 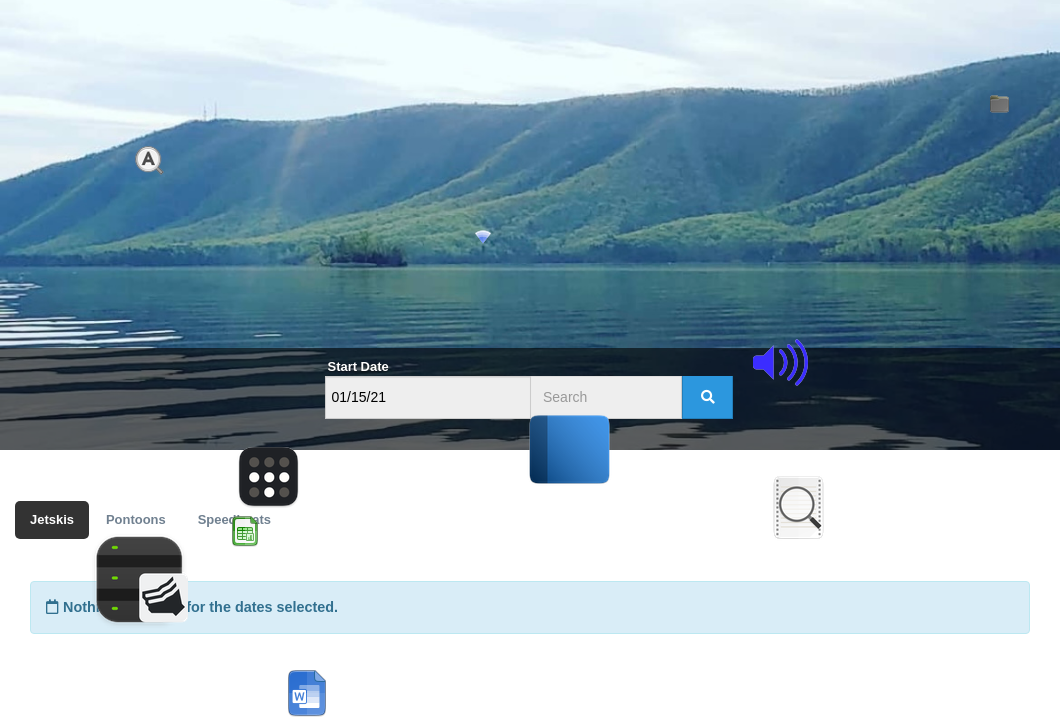 What do you see at coordinates (483, 237) in the screenshot?
I see `indicates active wireless network connection` at bounding box center [483, 237].